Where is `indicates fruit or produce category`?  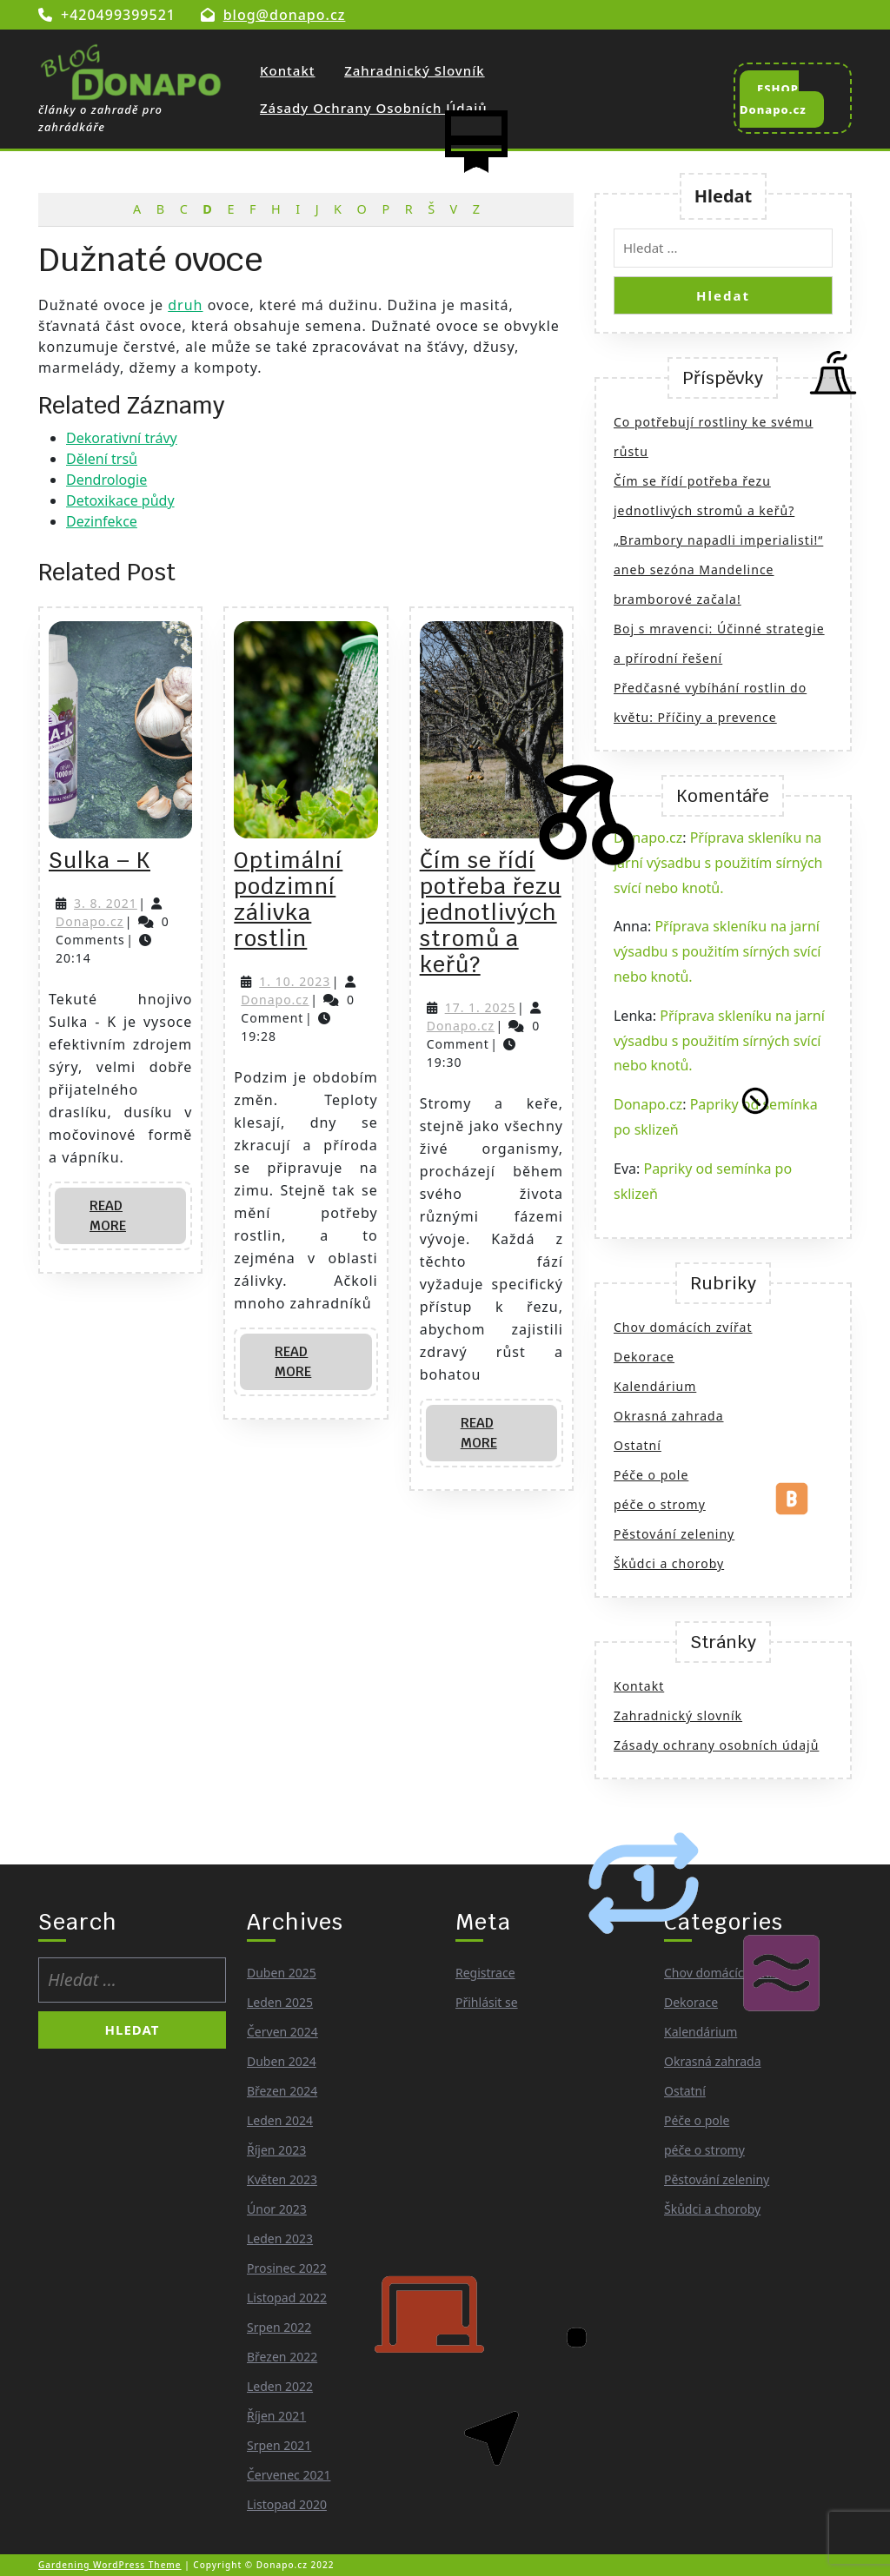
indicates fruit or produce category is located at coordinates (587, 812).